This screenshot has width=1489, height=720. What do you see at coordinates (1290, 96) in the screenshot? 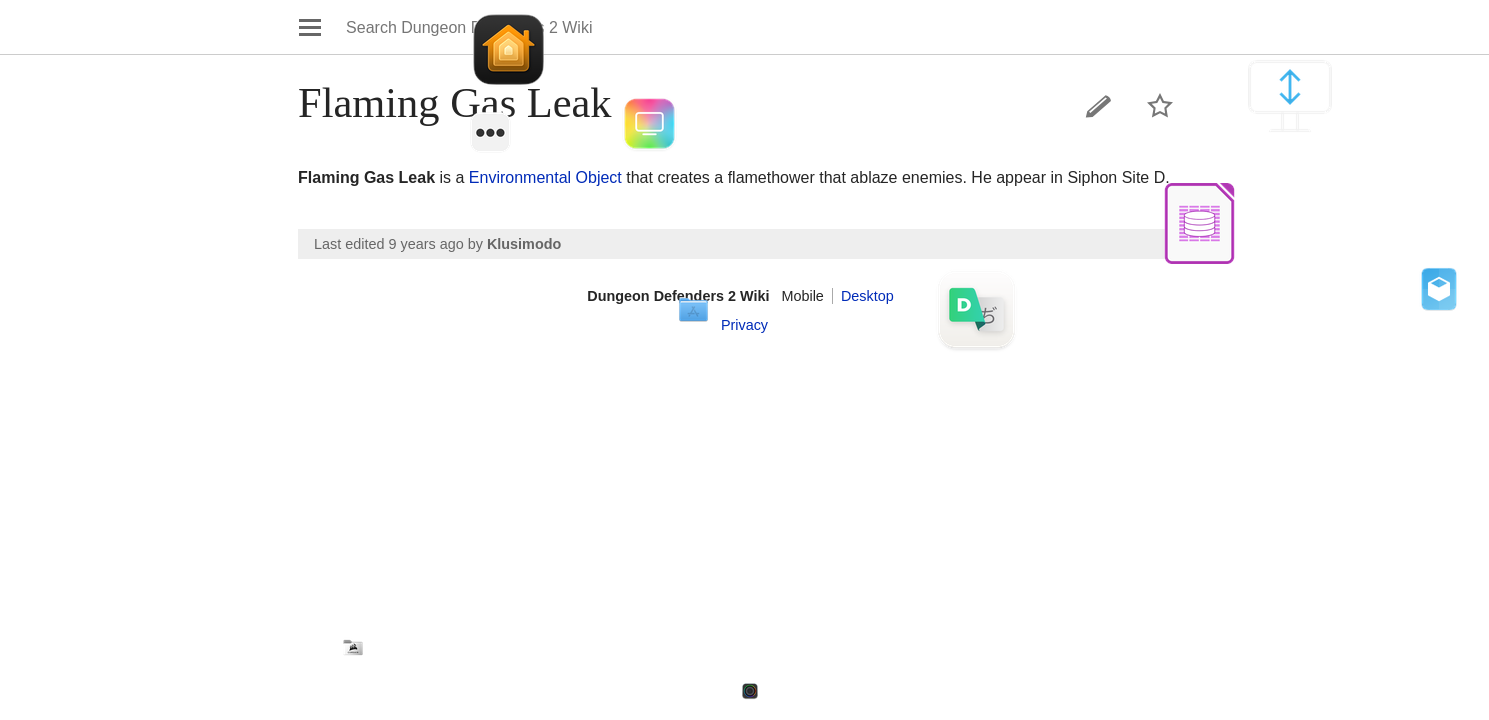
I see `rotate or flip display orientation` at bounding box center [1290, 96].